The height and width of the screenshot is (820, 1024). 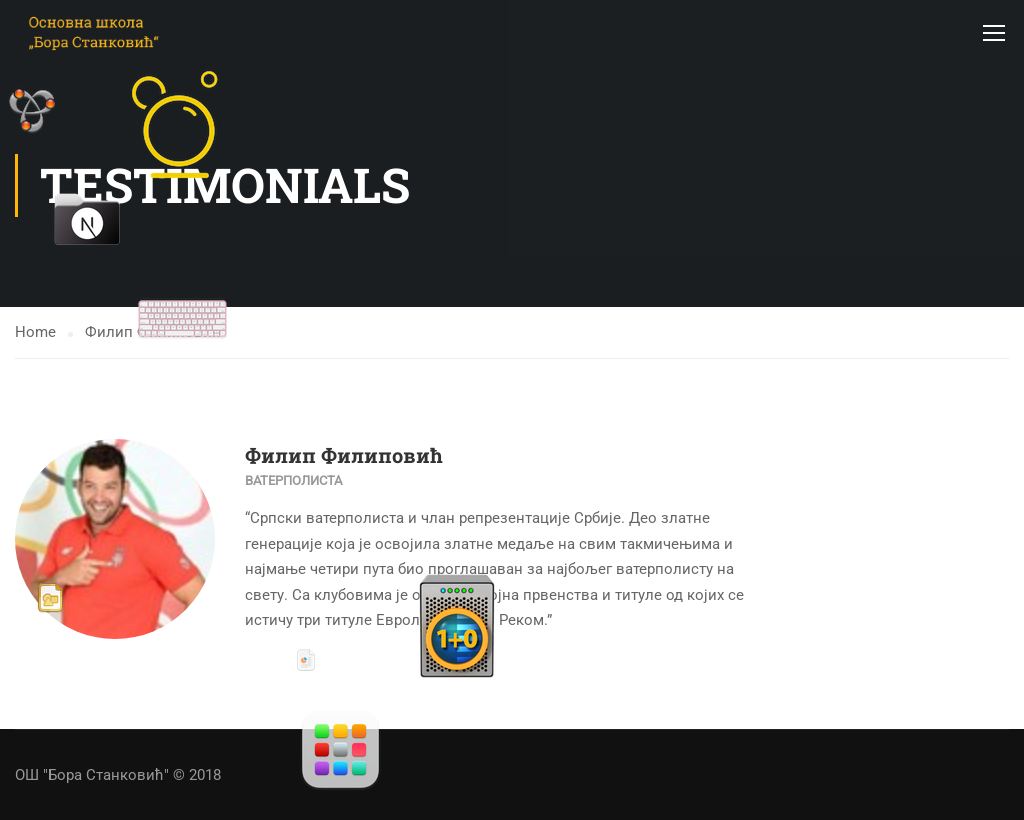 What do you see at coordinates (32, 111) in the screenshot?
I see `access bonjour network discovery settings` at bounding box center [32, 111].